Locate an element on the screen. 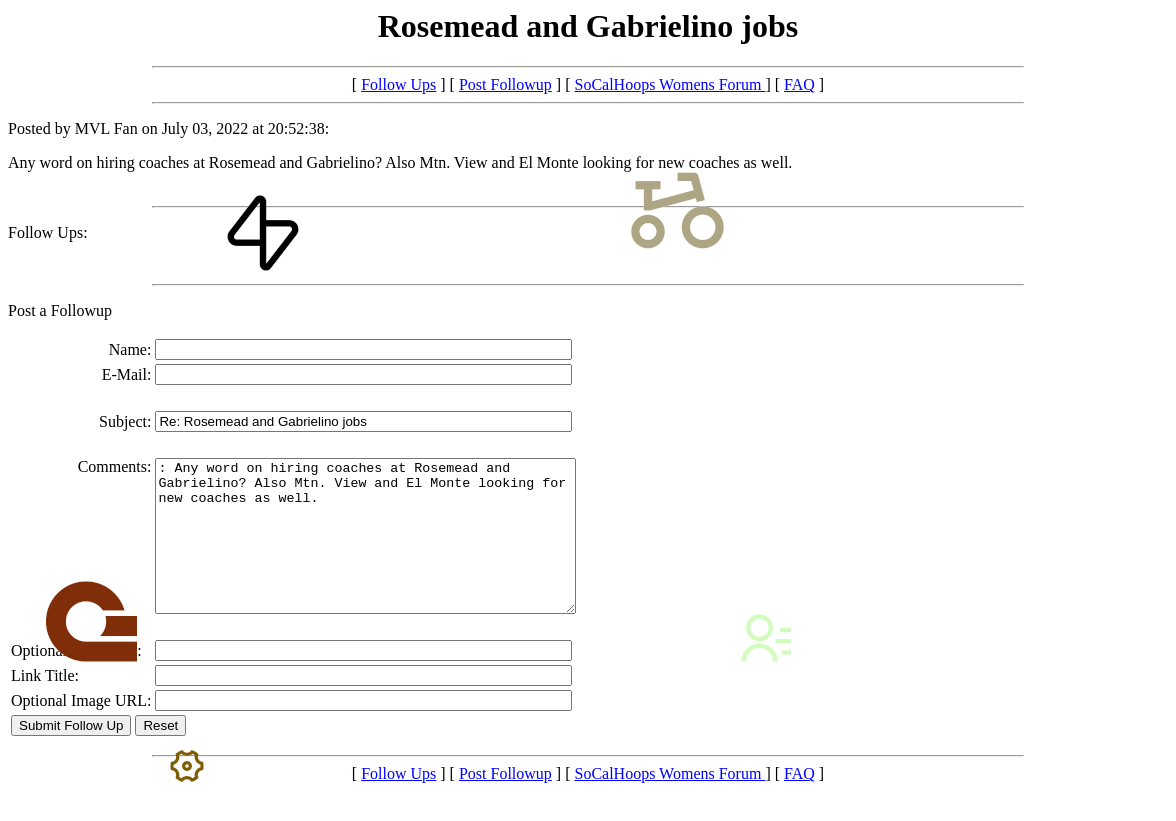 The width and height of the screenshot is (1176, 821). access settings or preferences is located at coordinates (187, 766).